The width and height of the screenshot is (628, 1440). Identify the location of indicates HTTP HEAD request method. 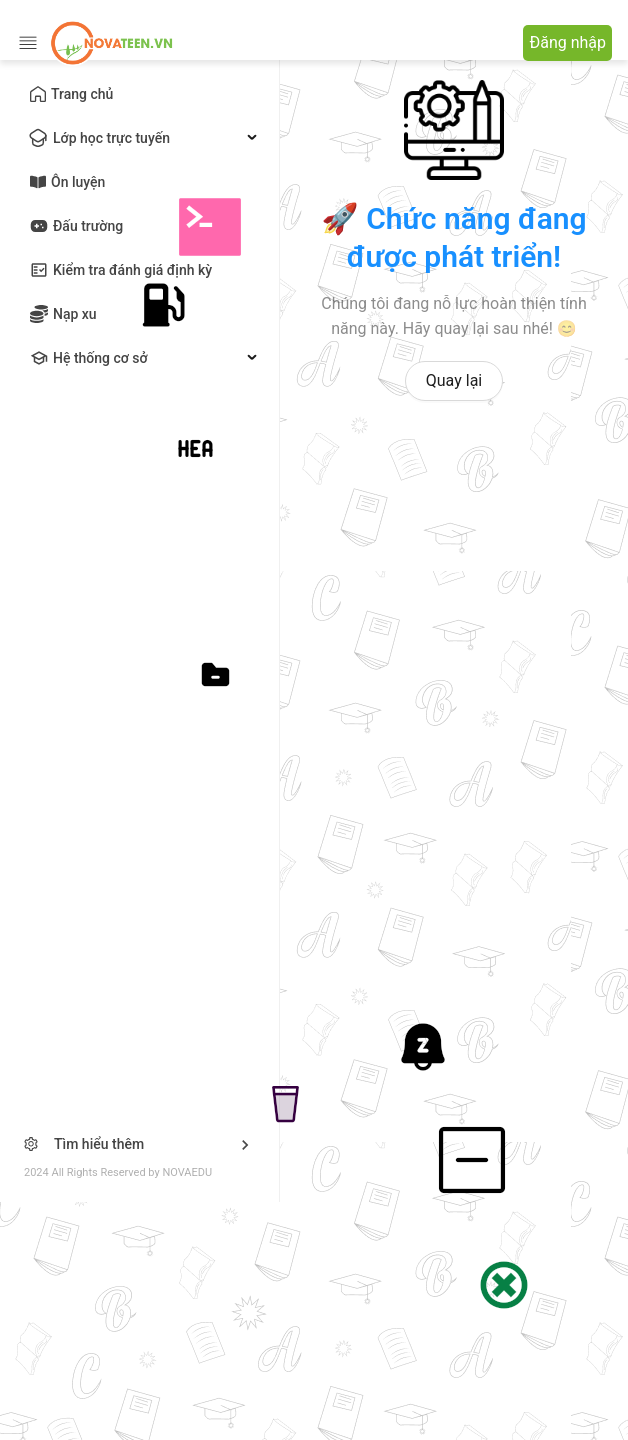
(195, 448).